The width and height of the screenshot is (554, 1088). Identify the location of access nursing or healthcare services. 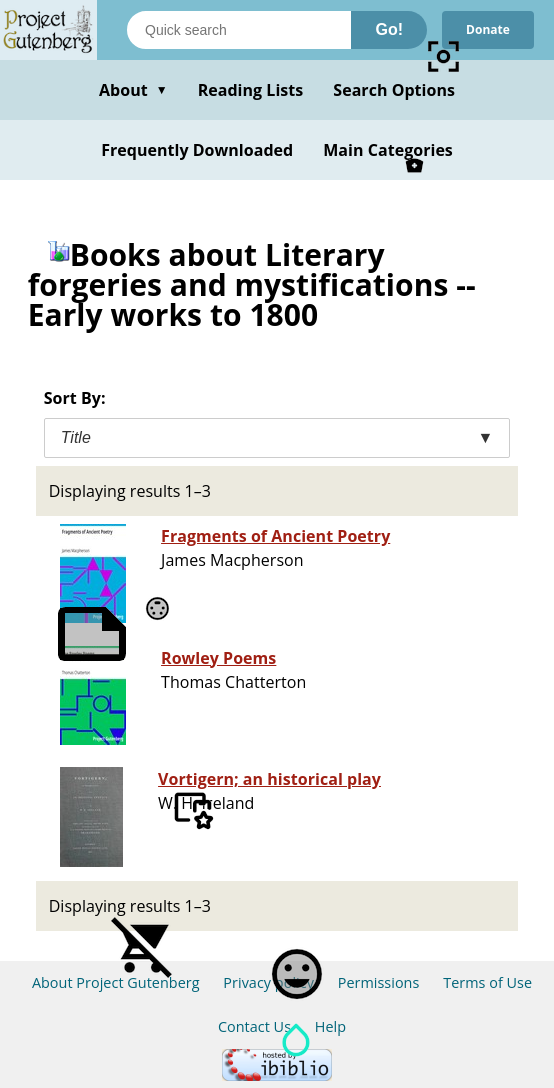
(414, 165).